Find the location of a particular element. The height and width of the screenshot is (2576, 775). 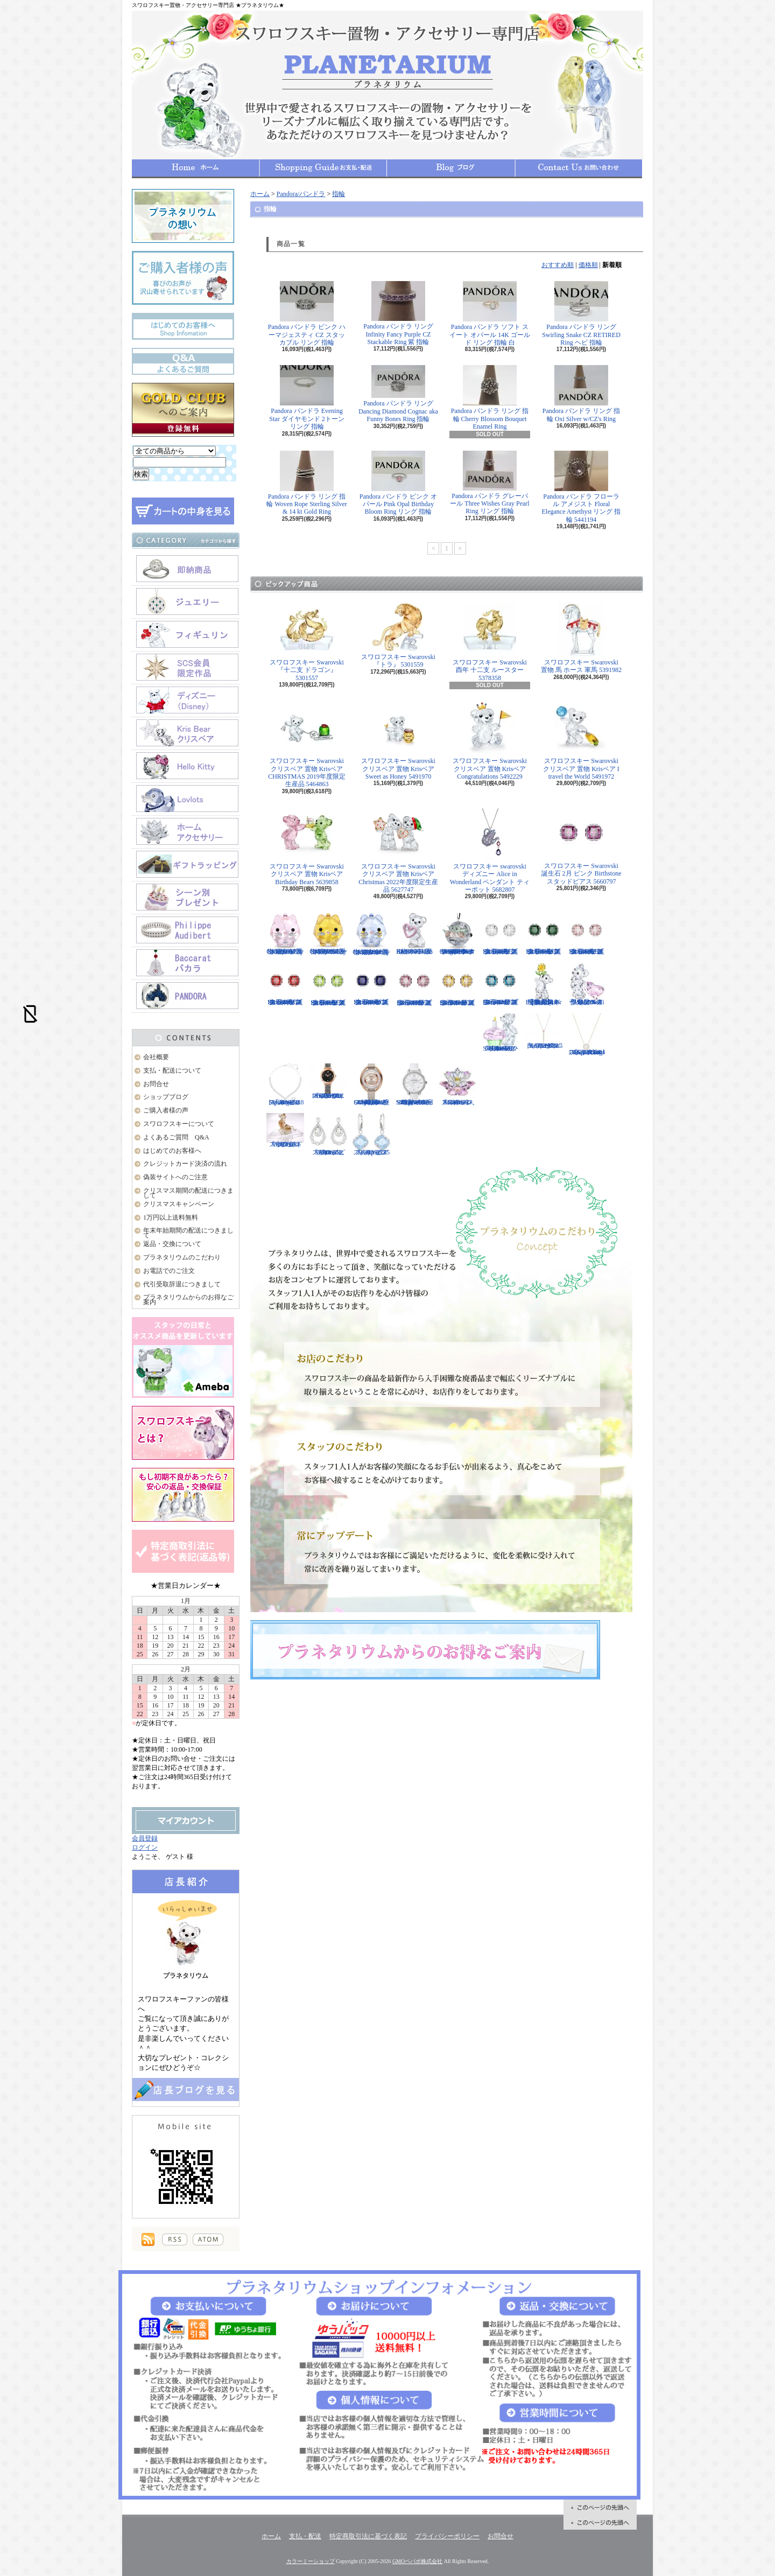

mobile device unavailable or disconnected is located at coordinates (30, 1014).